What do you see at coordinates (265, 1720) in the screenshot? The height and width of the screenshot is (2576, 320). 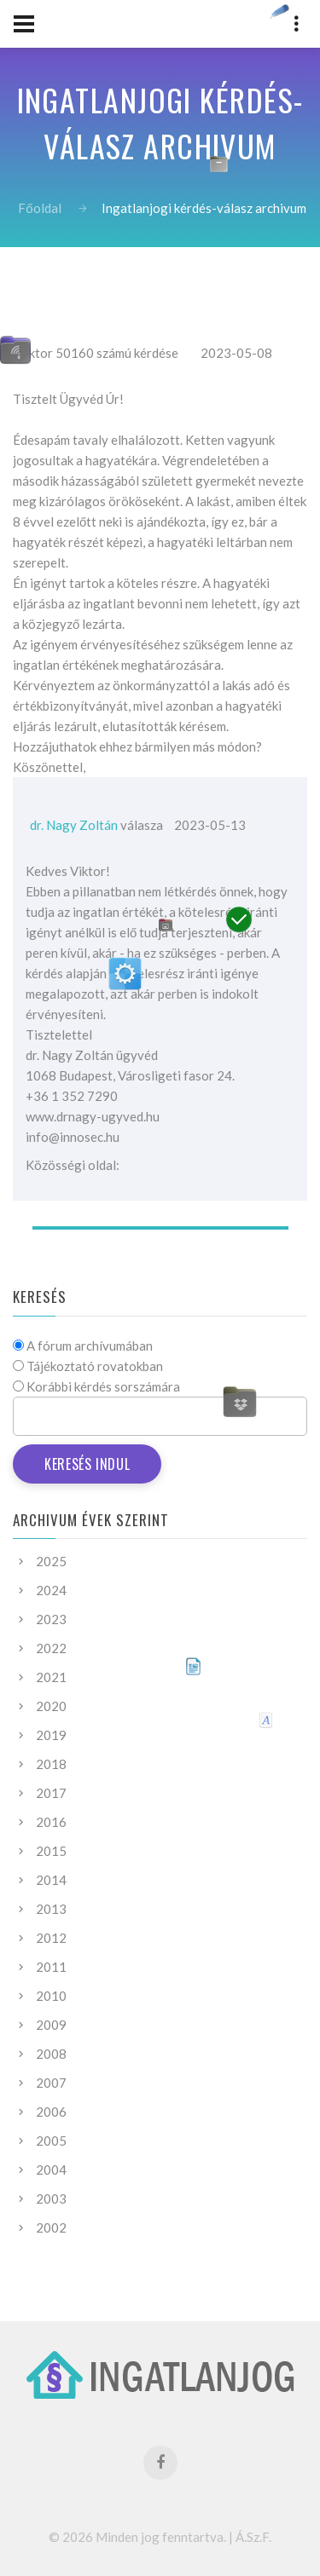 I see `an OpenType font file` at bounding box center [265, 1720].